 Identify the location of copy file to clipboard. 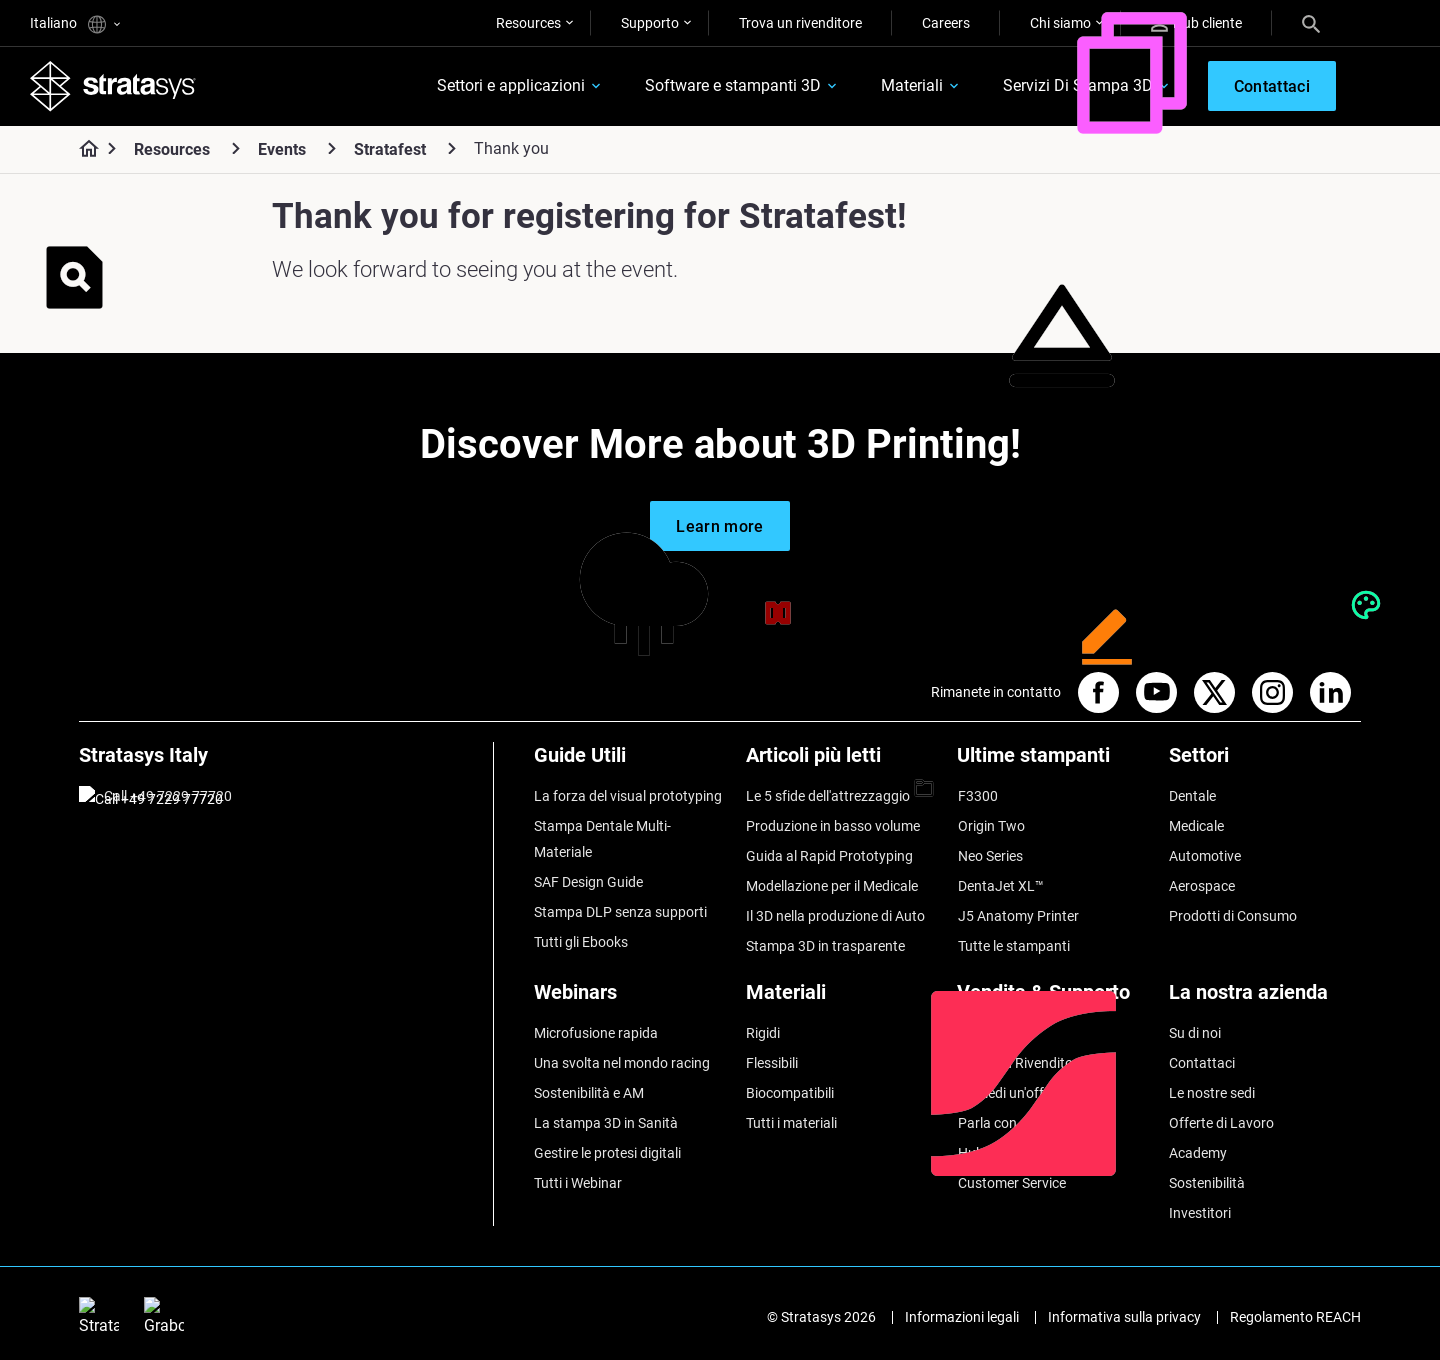
(1132, 73).